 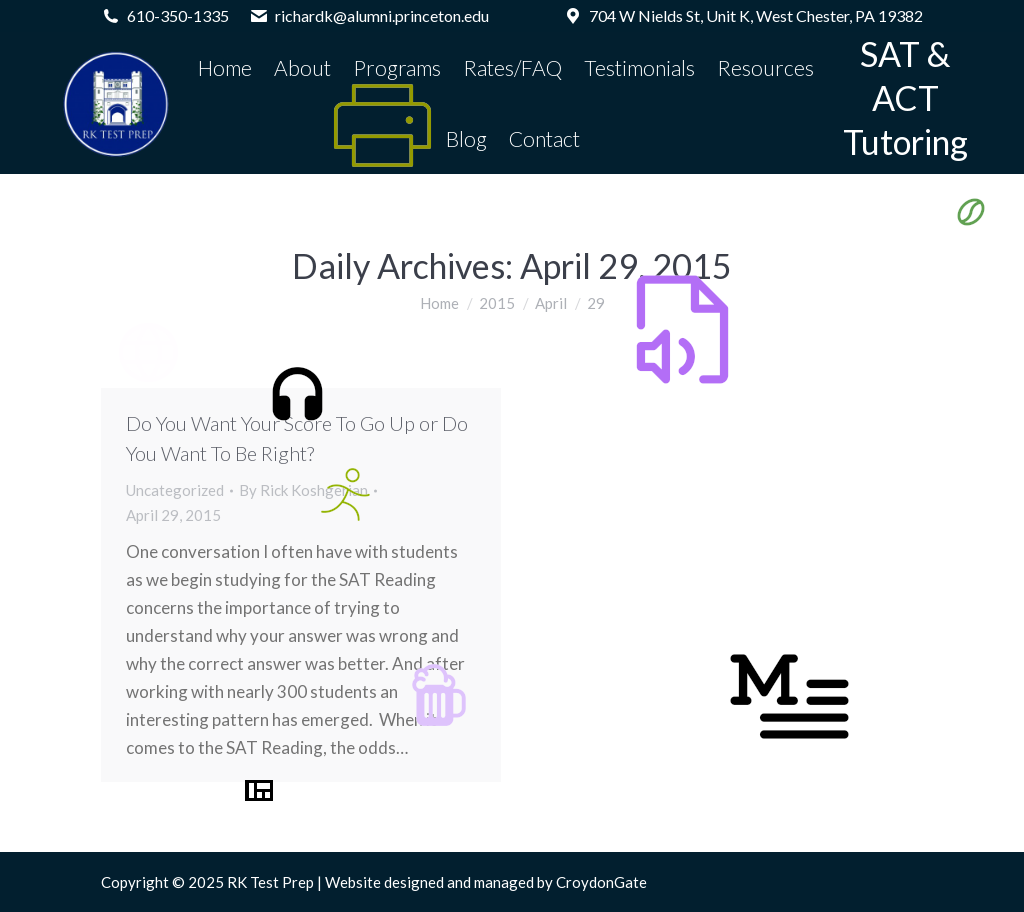 I want to click on open article on Medium, so click(x=789, y=696).